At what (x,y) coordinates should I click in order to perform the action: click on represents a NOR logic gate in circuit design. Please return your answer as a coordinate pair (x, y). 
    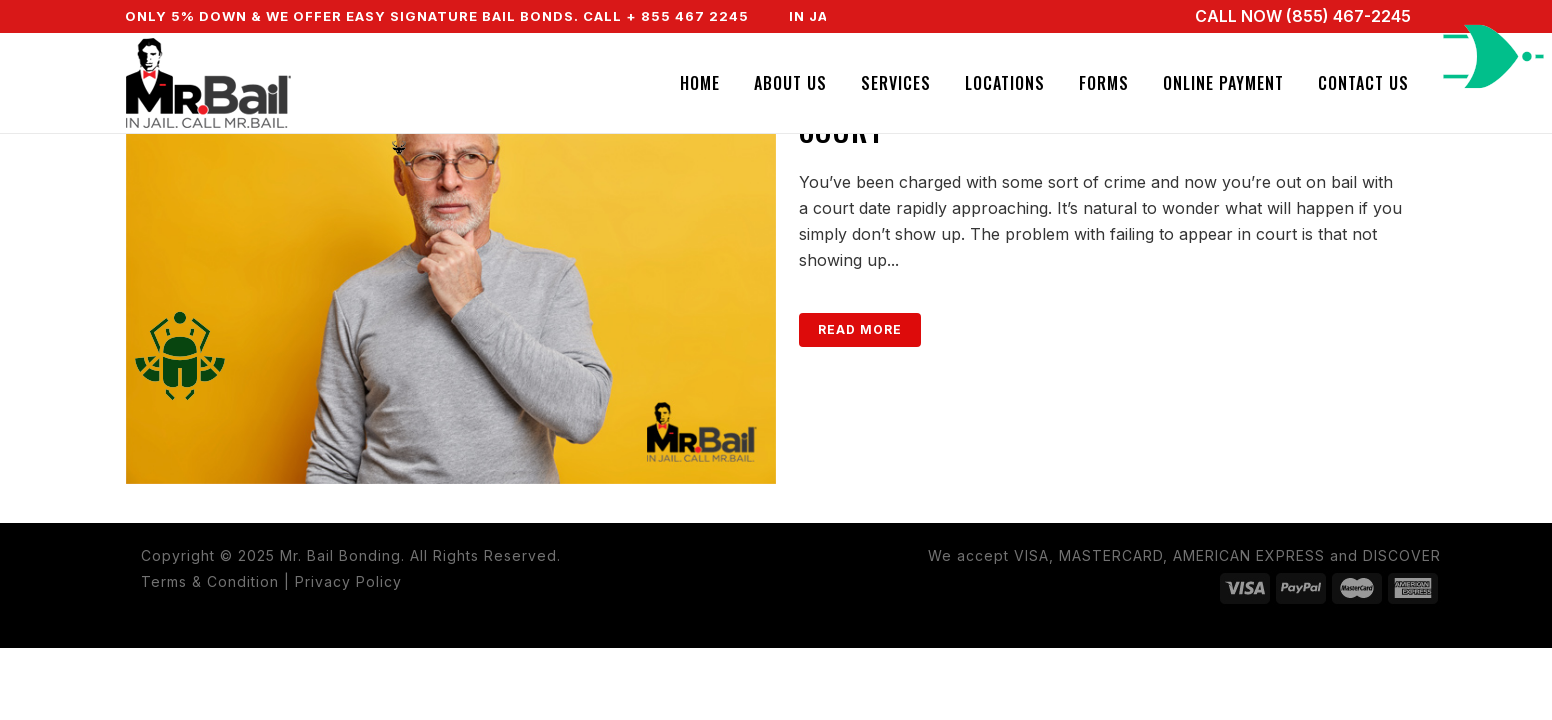
    Looking at the image, I should click on (1493, 56).